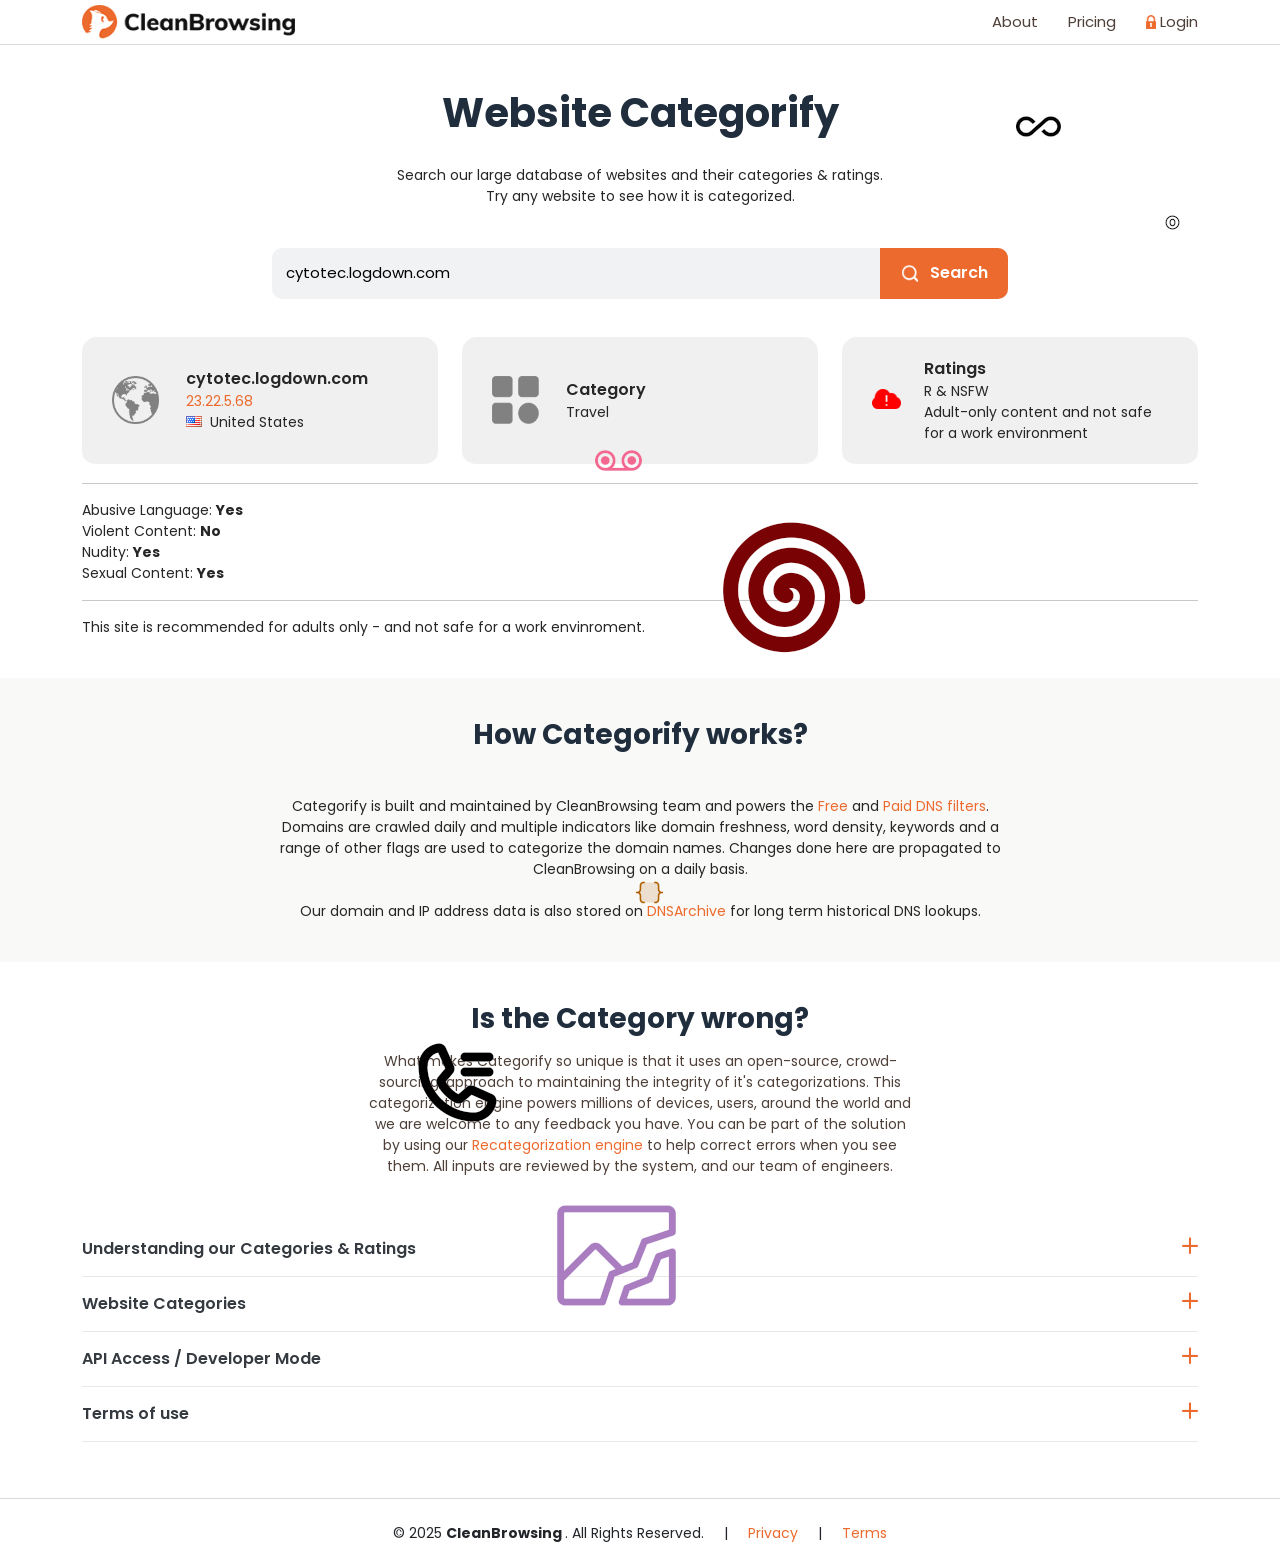  I want to click on indicates loading or processing in progress, so click(788, 590).